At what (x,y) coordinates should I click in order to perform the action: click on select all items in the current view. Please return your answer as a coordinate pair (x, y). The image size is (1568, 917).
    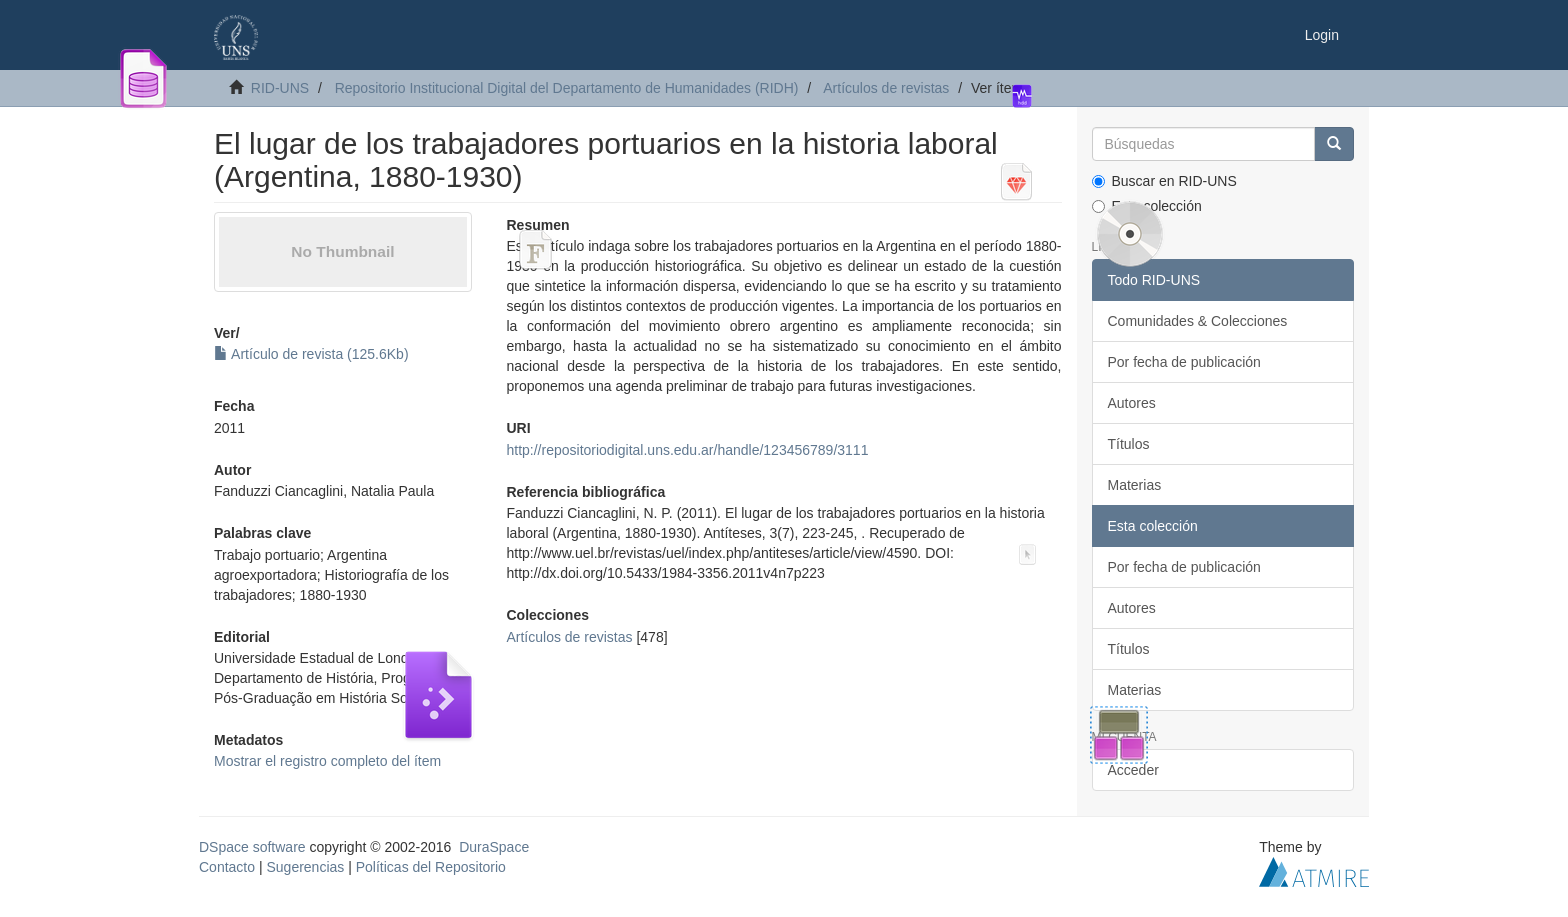
    Looking at the image, I should click on (1119, 735).